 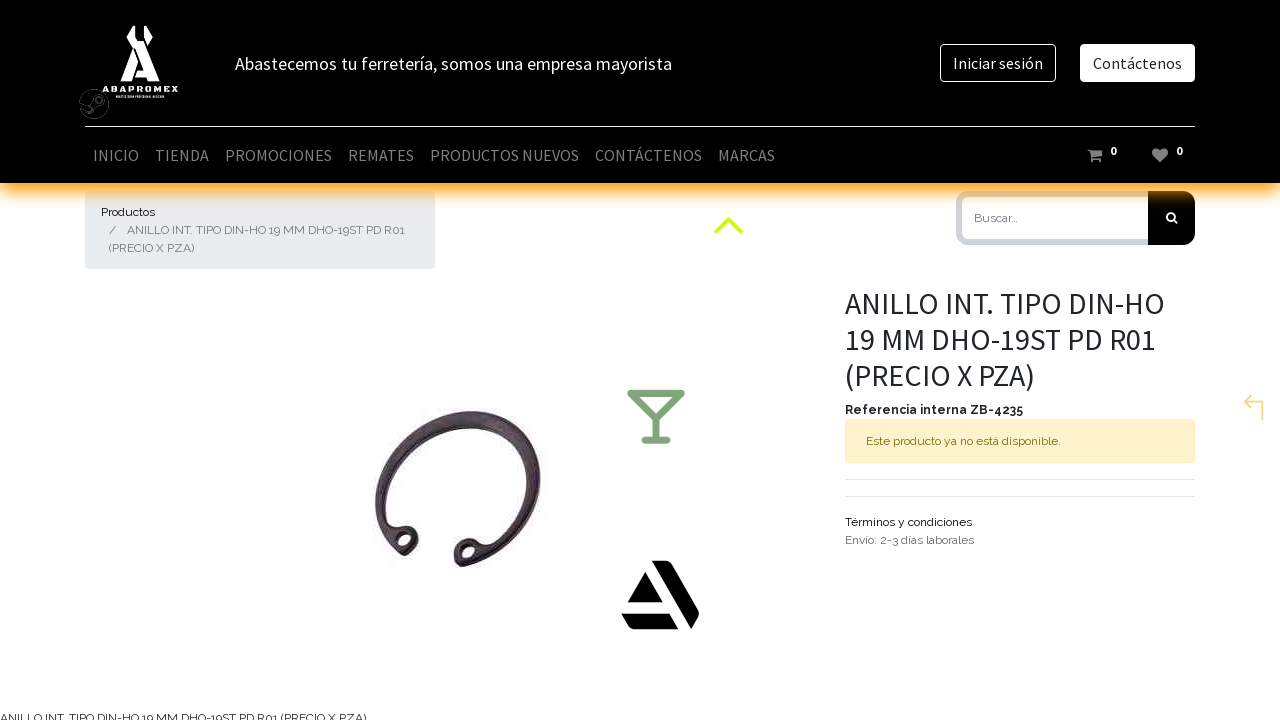 I want to click on visit artstation profile or portfolio, so click(x=660, y=595).